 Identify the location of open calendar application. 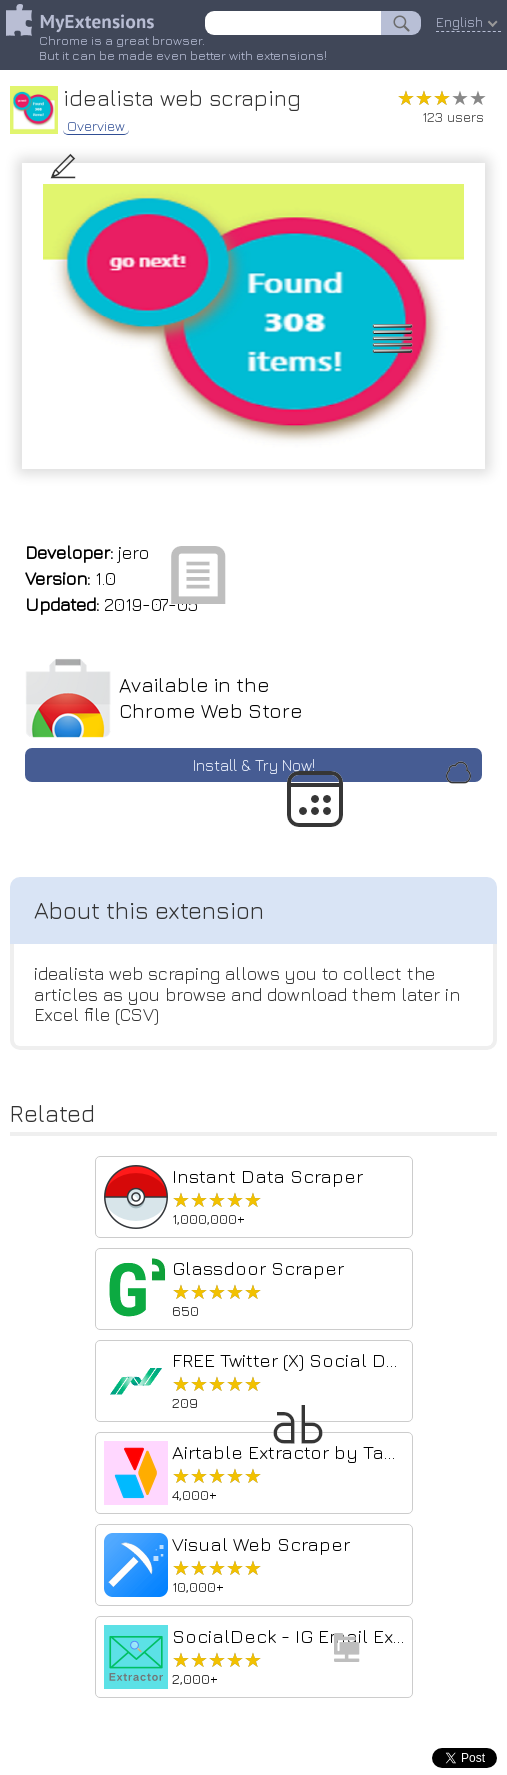
(315, 799).